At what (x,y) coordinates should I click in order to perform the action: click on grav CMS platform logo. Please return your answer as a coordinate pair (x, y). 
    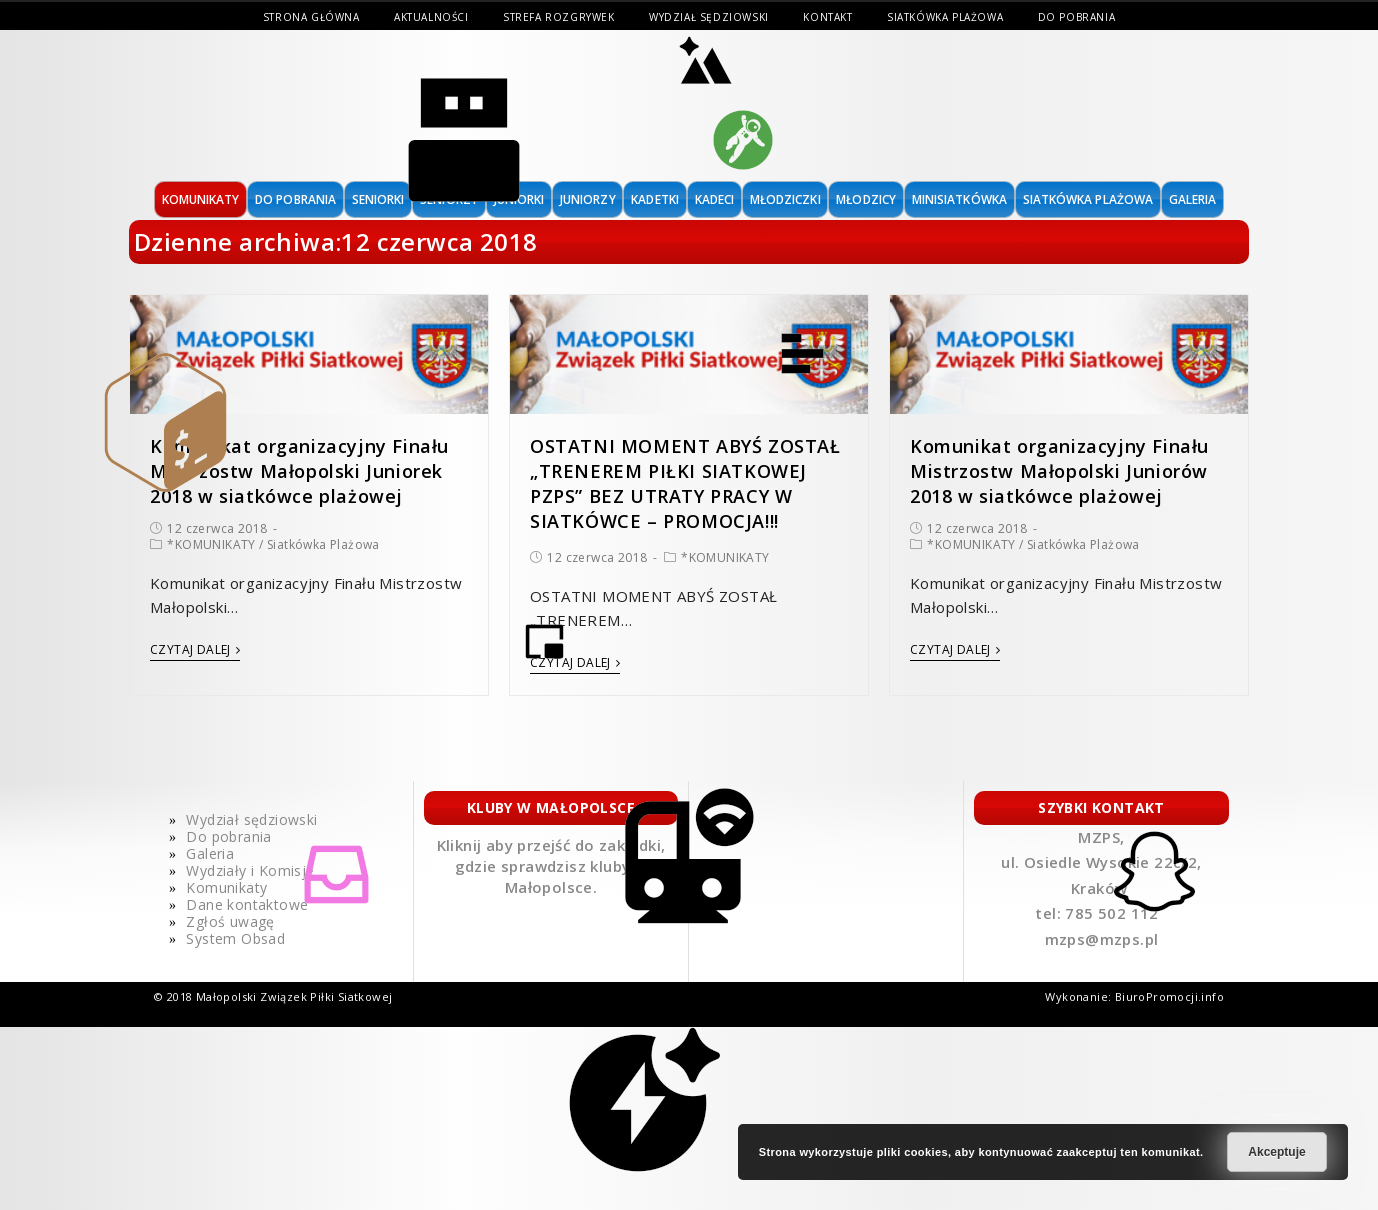
    Looking at the image, I should click on (743, 140).